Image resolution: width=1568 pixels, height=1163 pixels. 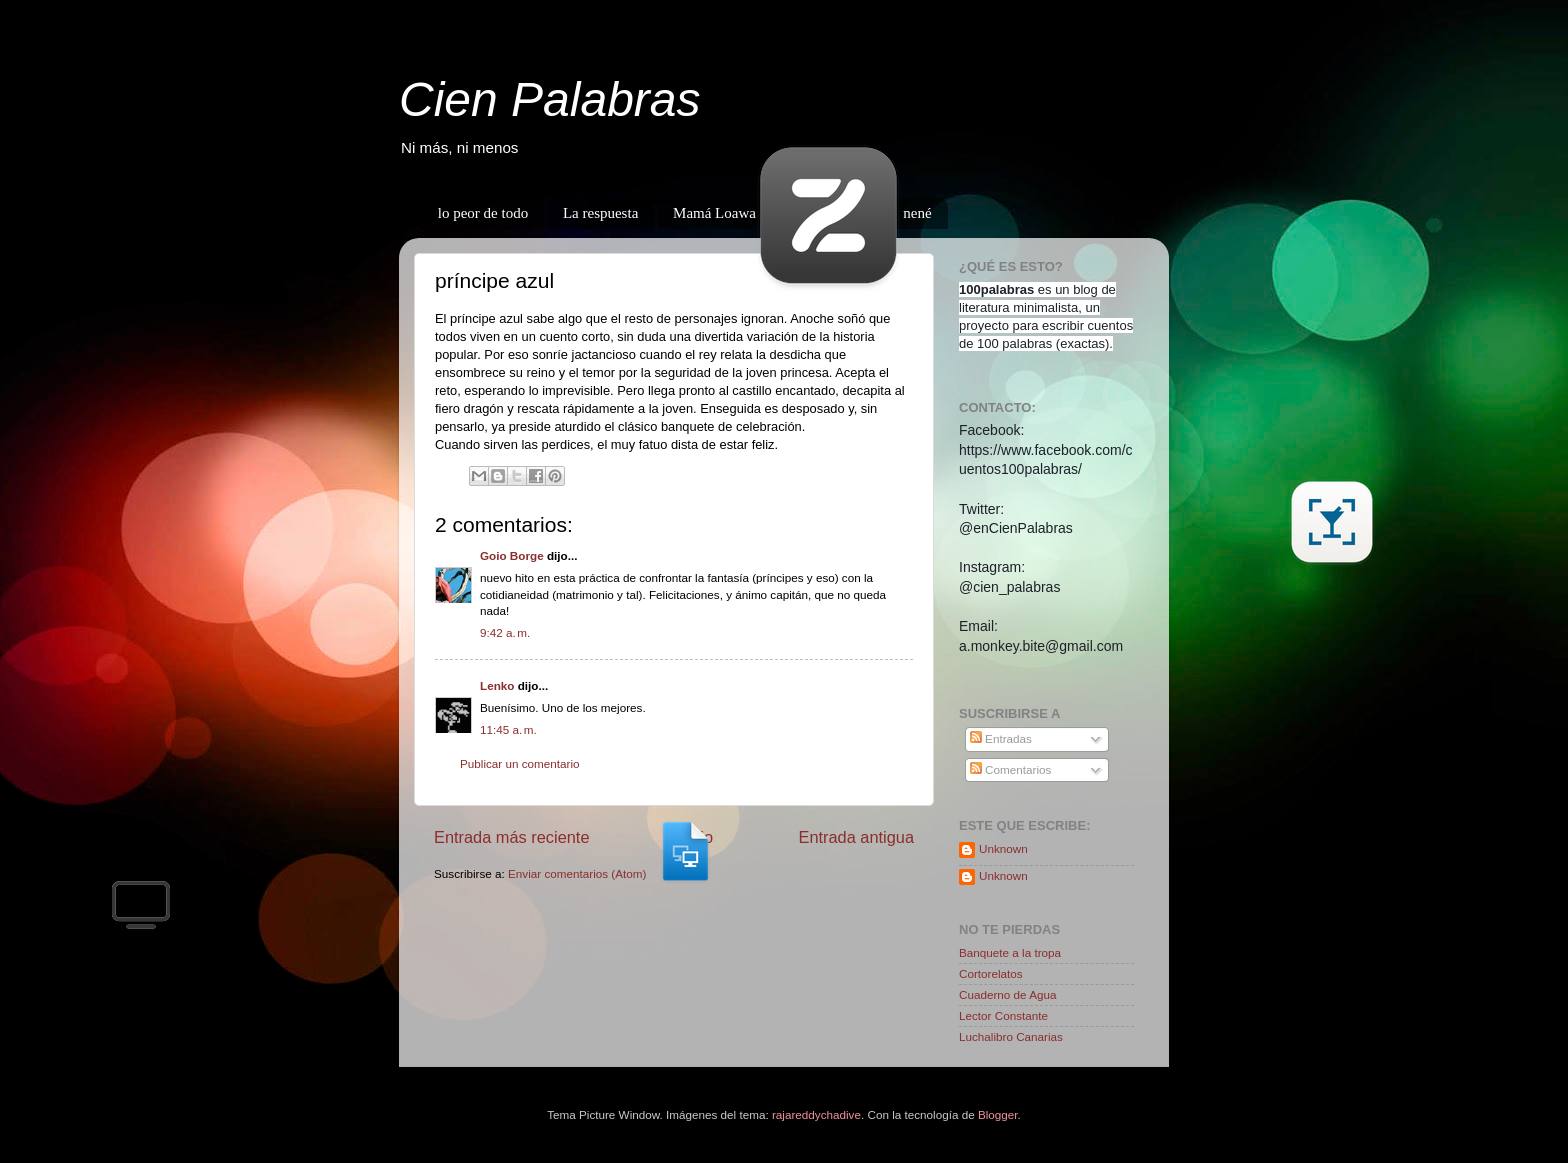 What do you see at coordinates (1332, 522) in the screenshot?
I see `open nomacs image viewer` at bounding box center [1332, 522].